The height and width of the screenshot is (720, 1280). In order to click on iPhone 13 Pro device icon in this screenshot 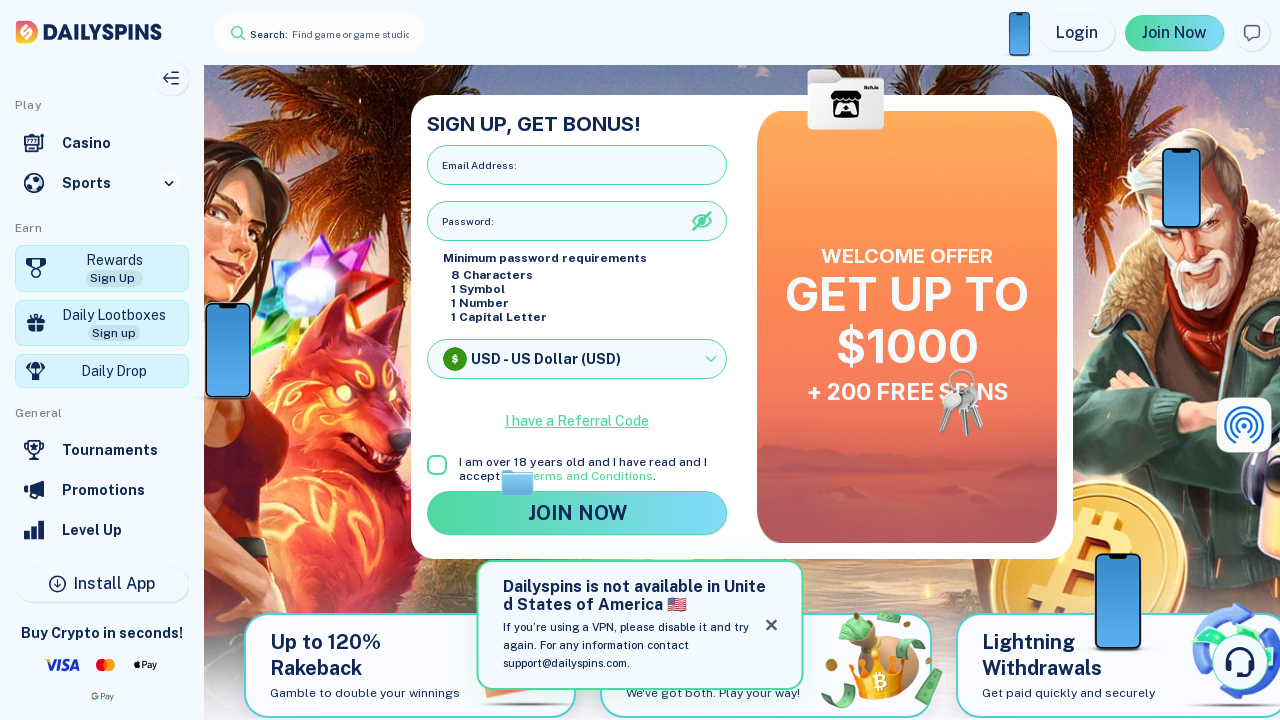, I will do `click(1118, 603)`.